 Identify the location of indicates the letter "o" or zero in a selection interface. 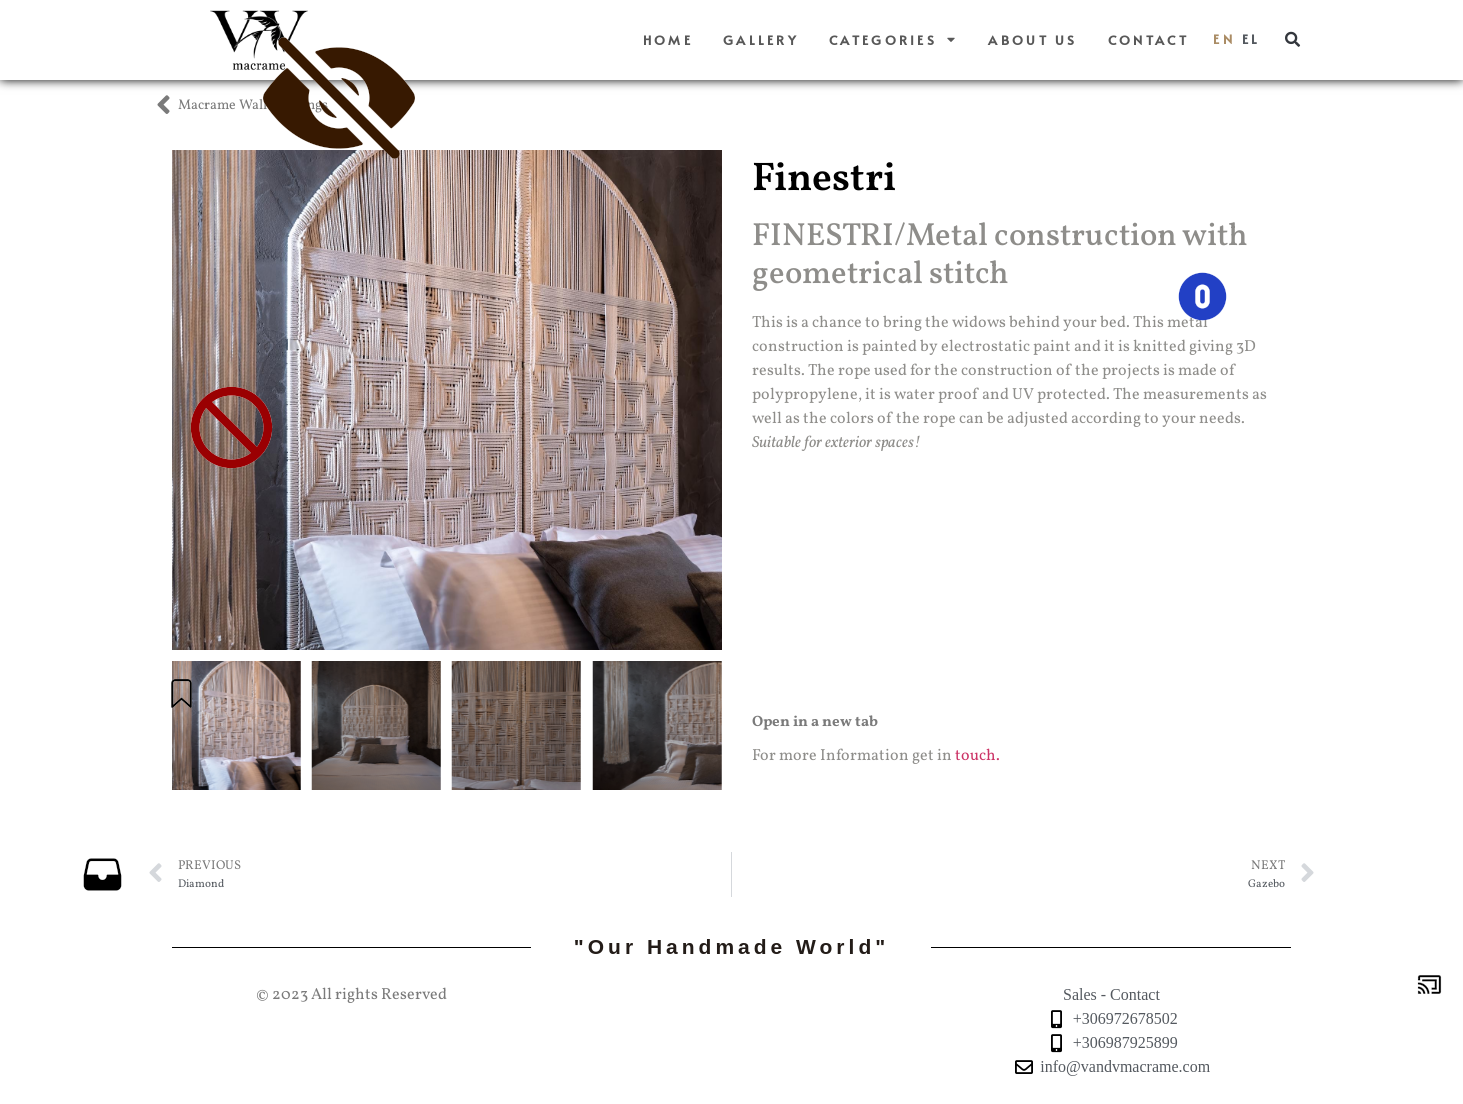
(1202, 296).